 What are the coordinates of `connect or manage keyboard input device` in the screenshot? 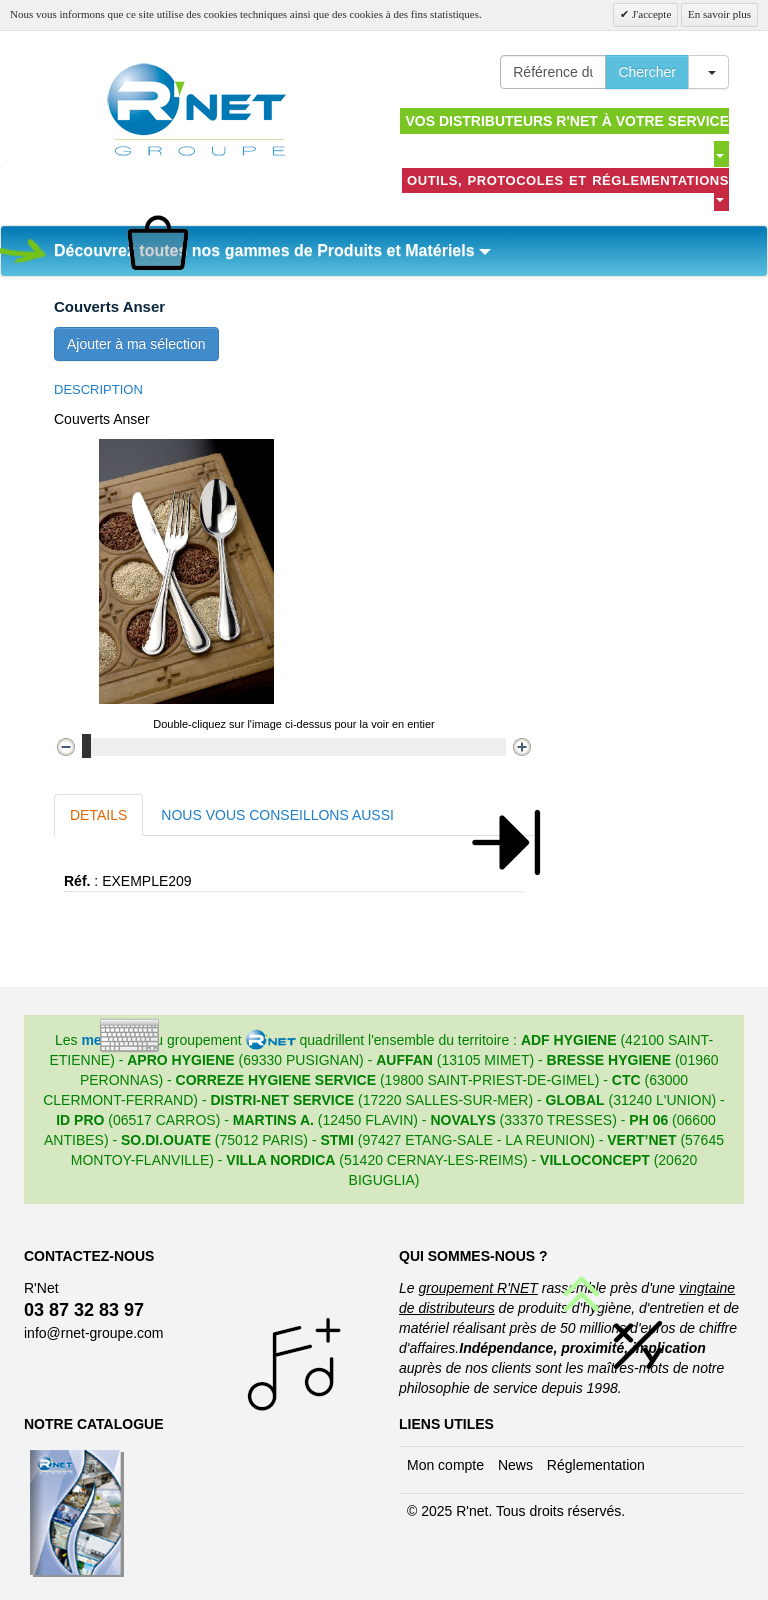 It's located at (129, 1035).